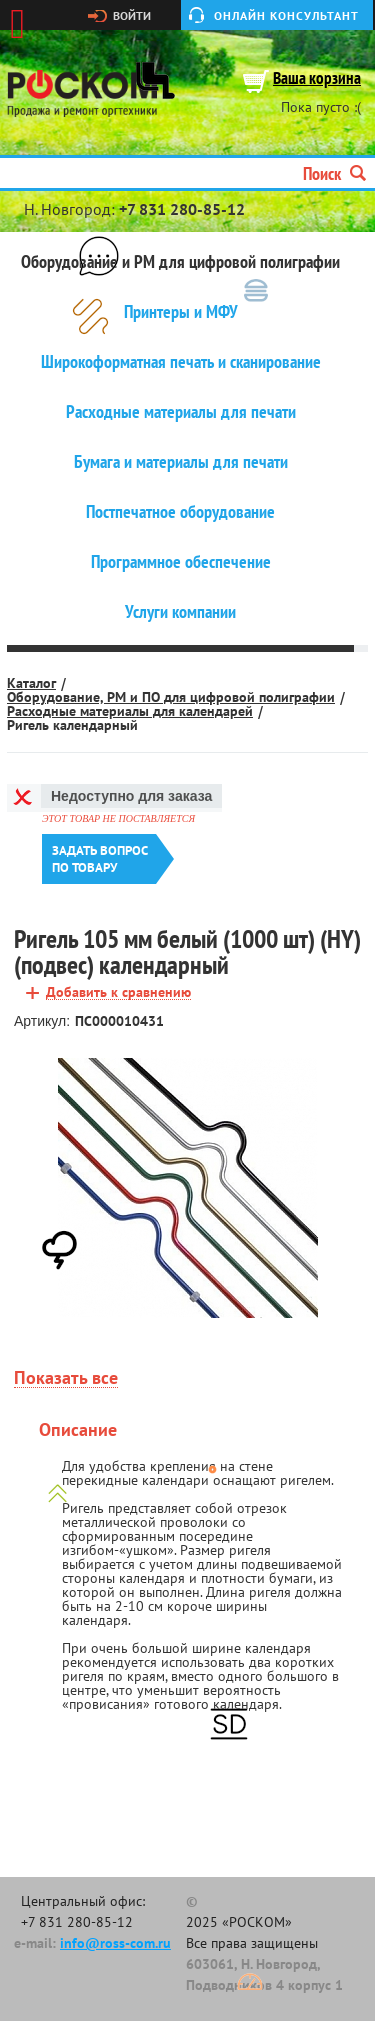 The height and width of the screenshot is (2021, 375). I want to click on indicates an unread notification or new item, so click(212, 1469).